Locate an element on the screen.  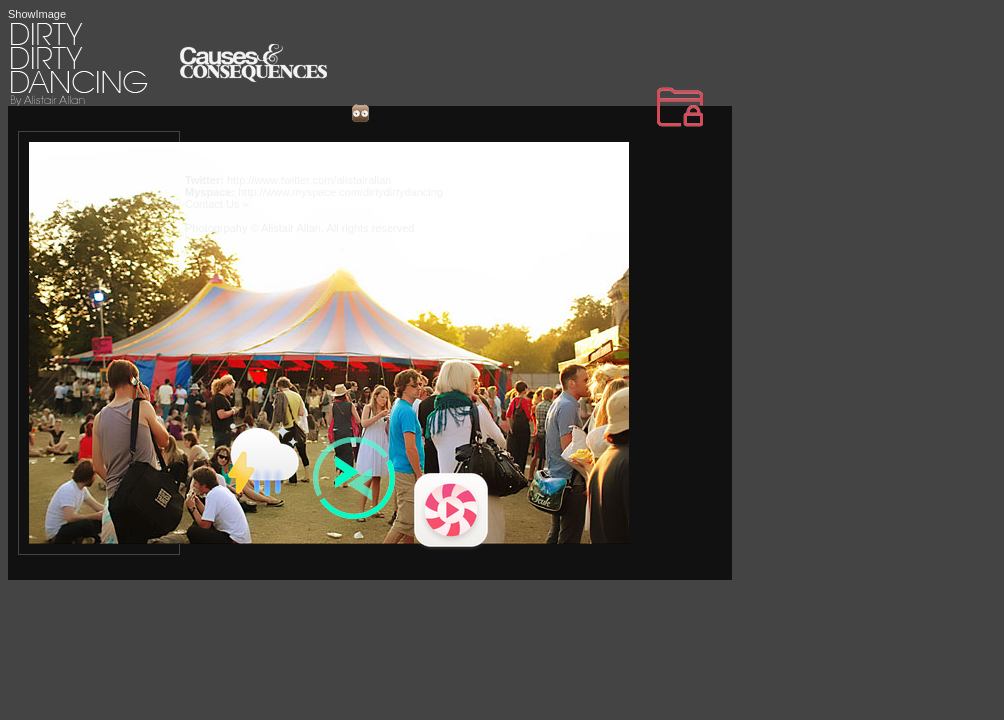
encrypted vault folder access error is located at coordinates (680, 107).